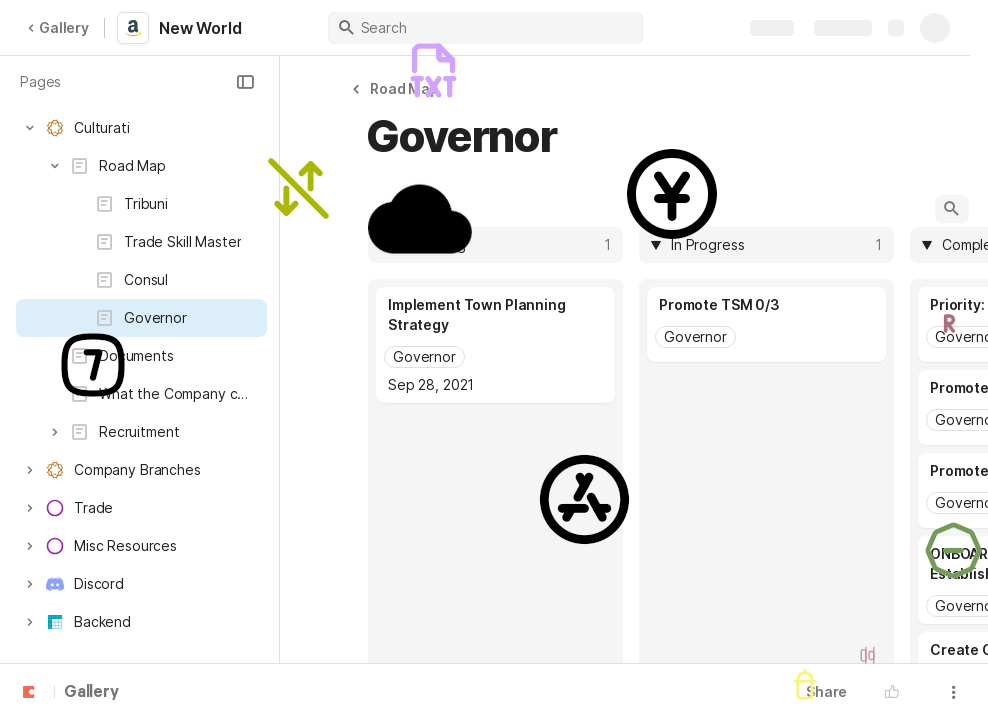 Image resolution: width=988 pixels, height=720 pixels. I want to click on access baby or infant care features, so click(805, 684).